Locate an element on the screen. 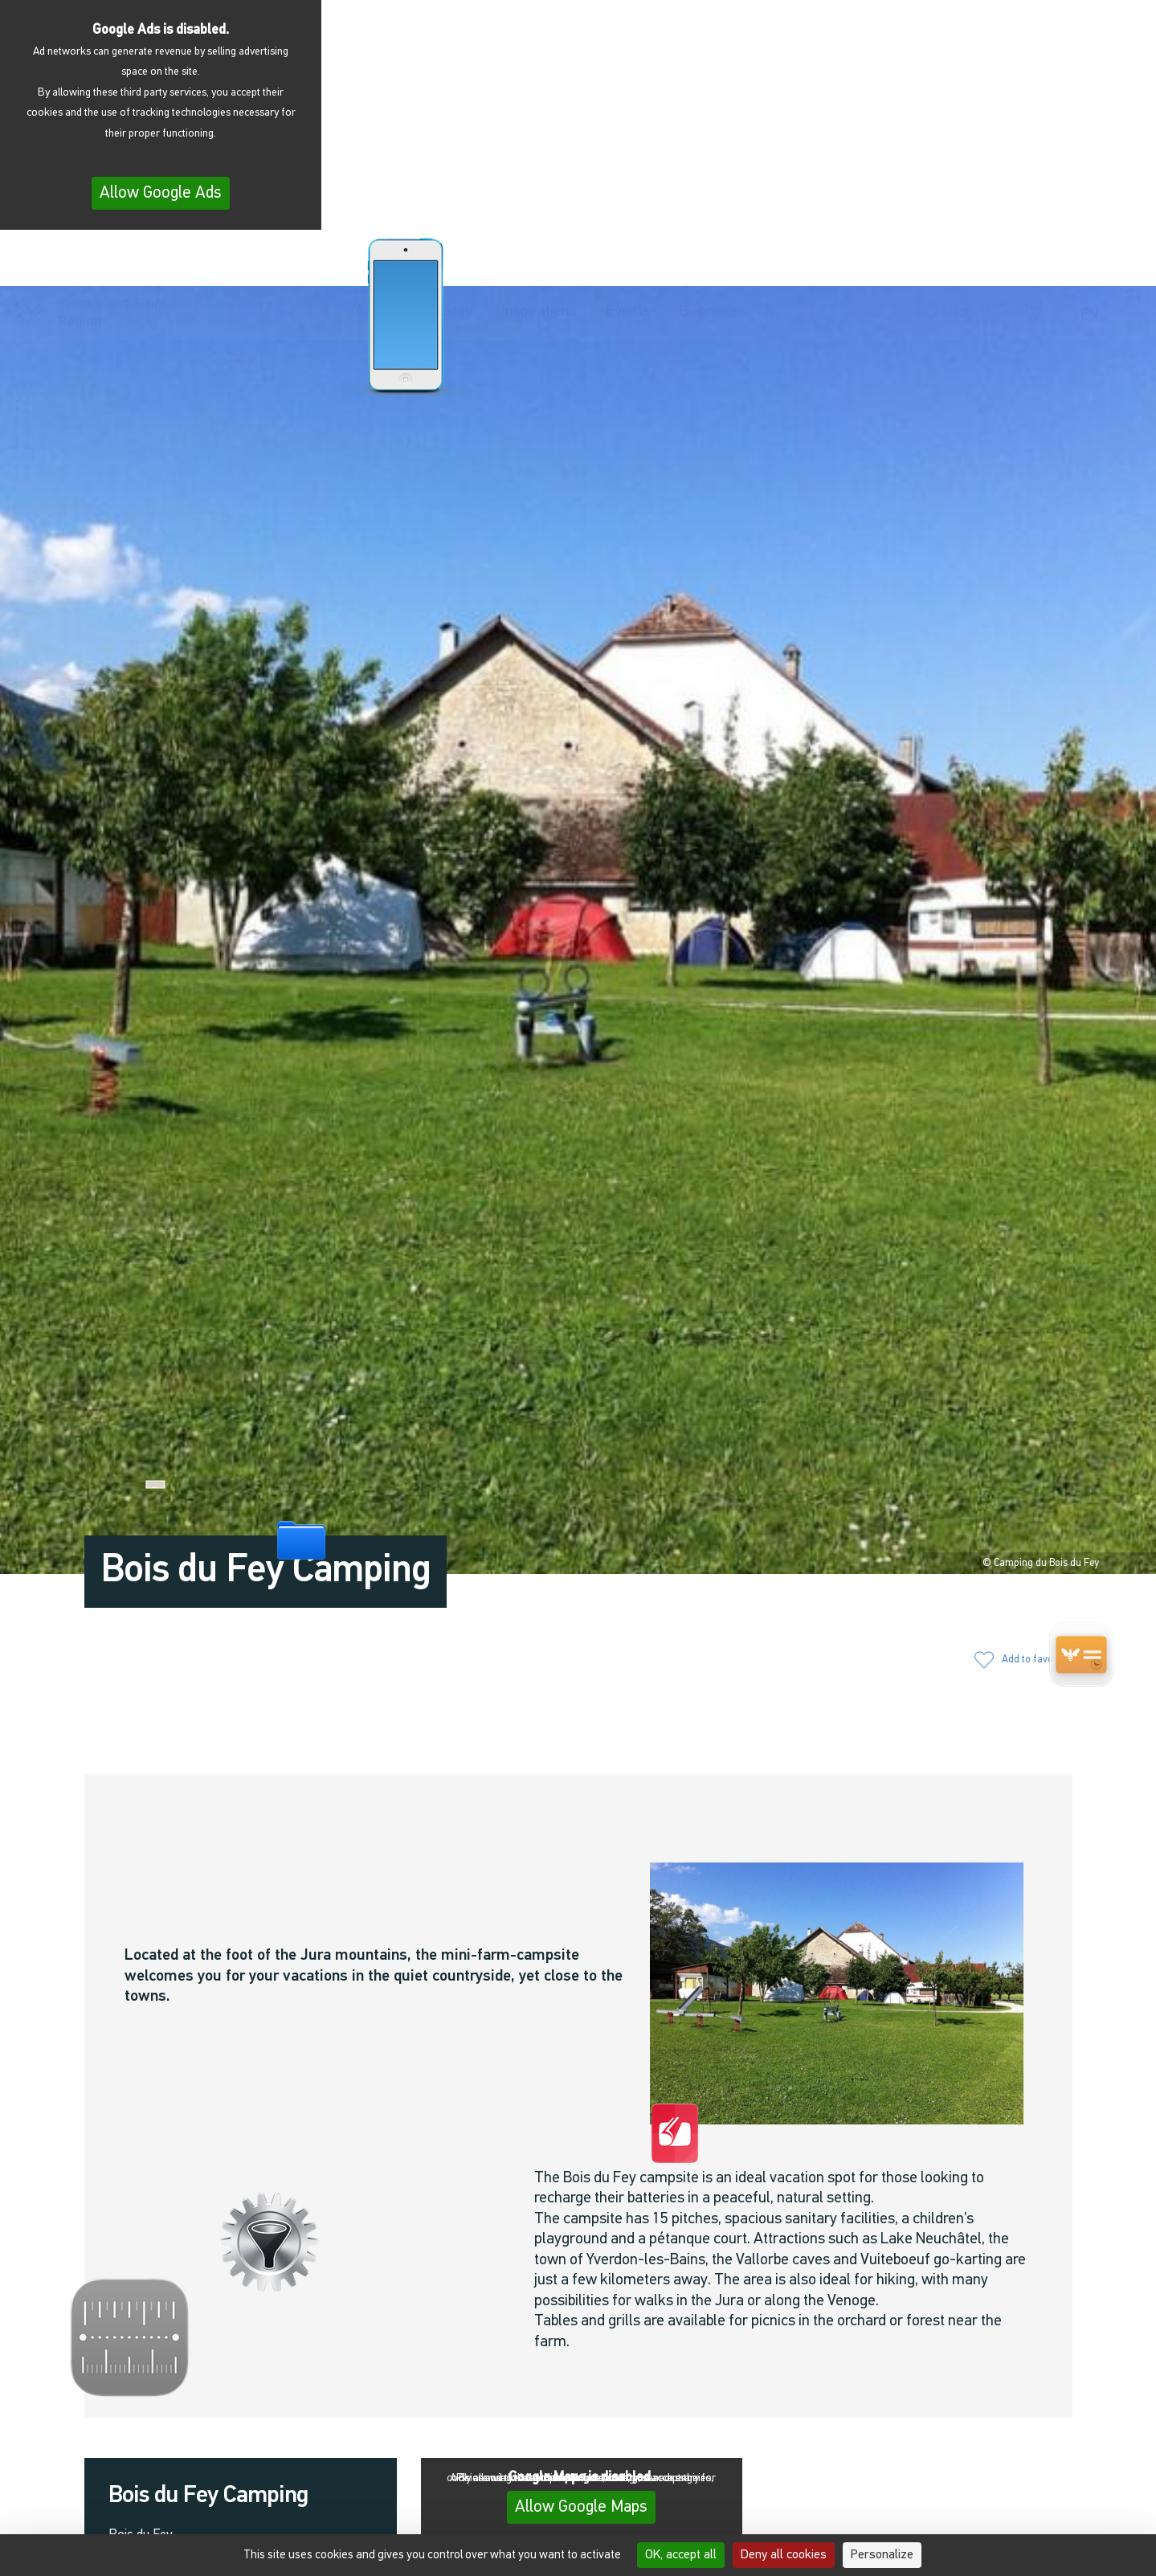 The width and height of the screenshot is (1156, 2576). connect a bluetooth keyboard is located at coordinates (155, 1484).